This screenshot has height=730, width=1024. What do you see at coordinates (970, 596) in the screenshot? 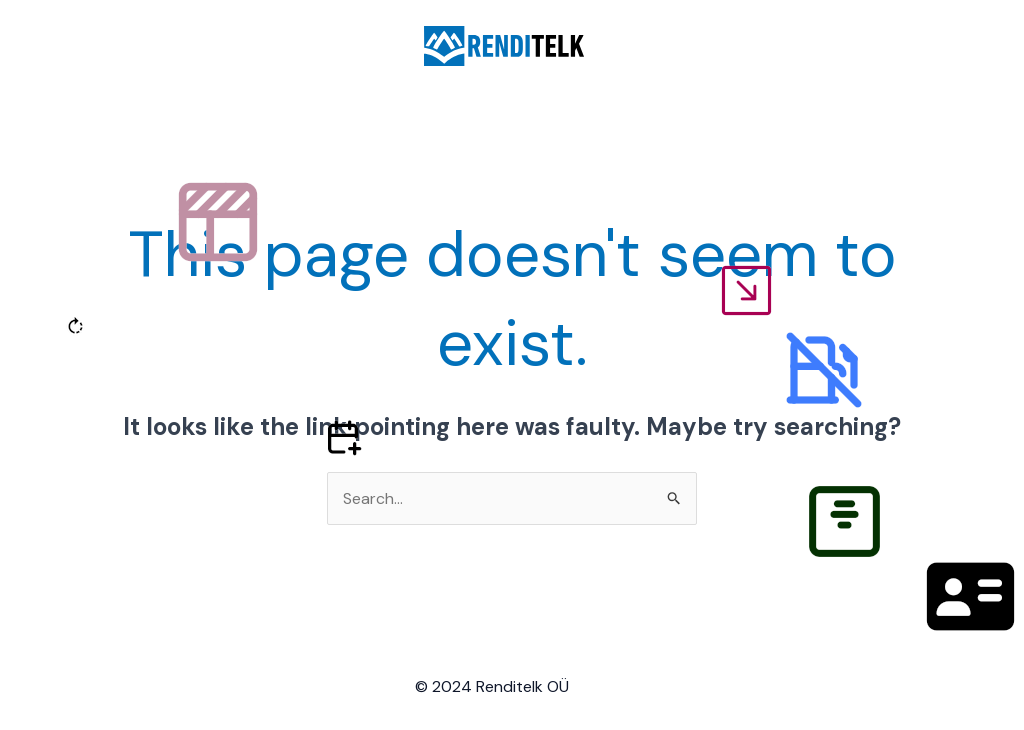
I see `view contact details` at bounding box center [970, 596].